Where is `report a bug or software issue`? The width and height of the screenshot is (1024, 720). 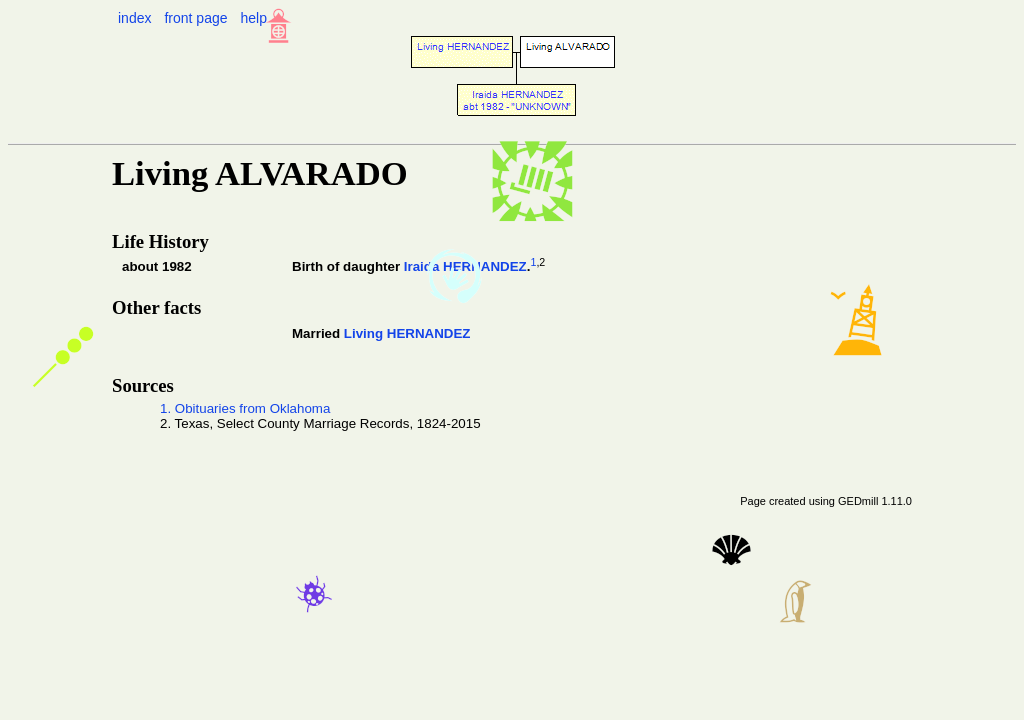 report a bug or software issue is located at coordinates (314, 594).